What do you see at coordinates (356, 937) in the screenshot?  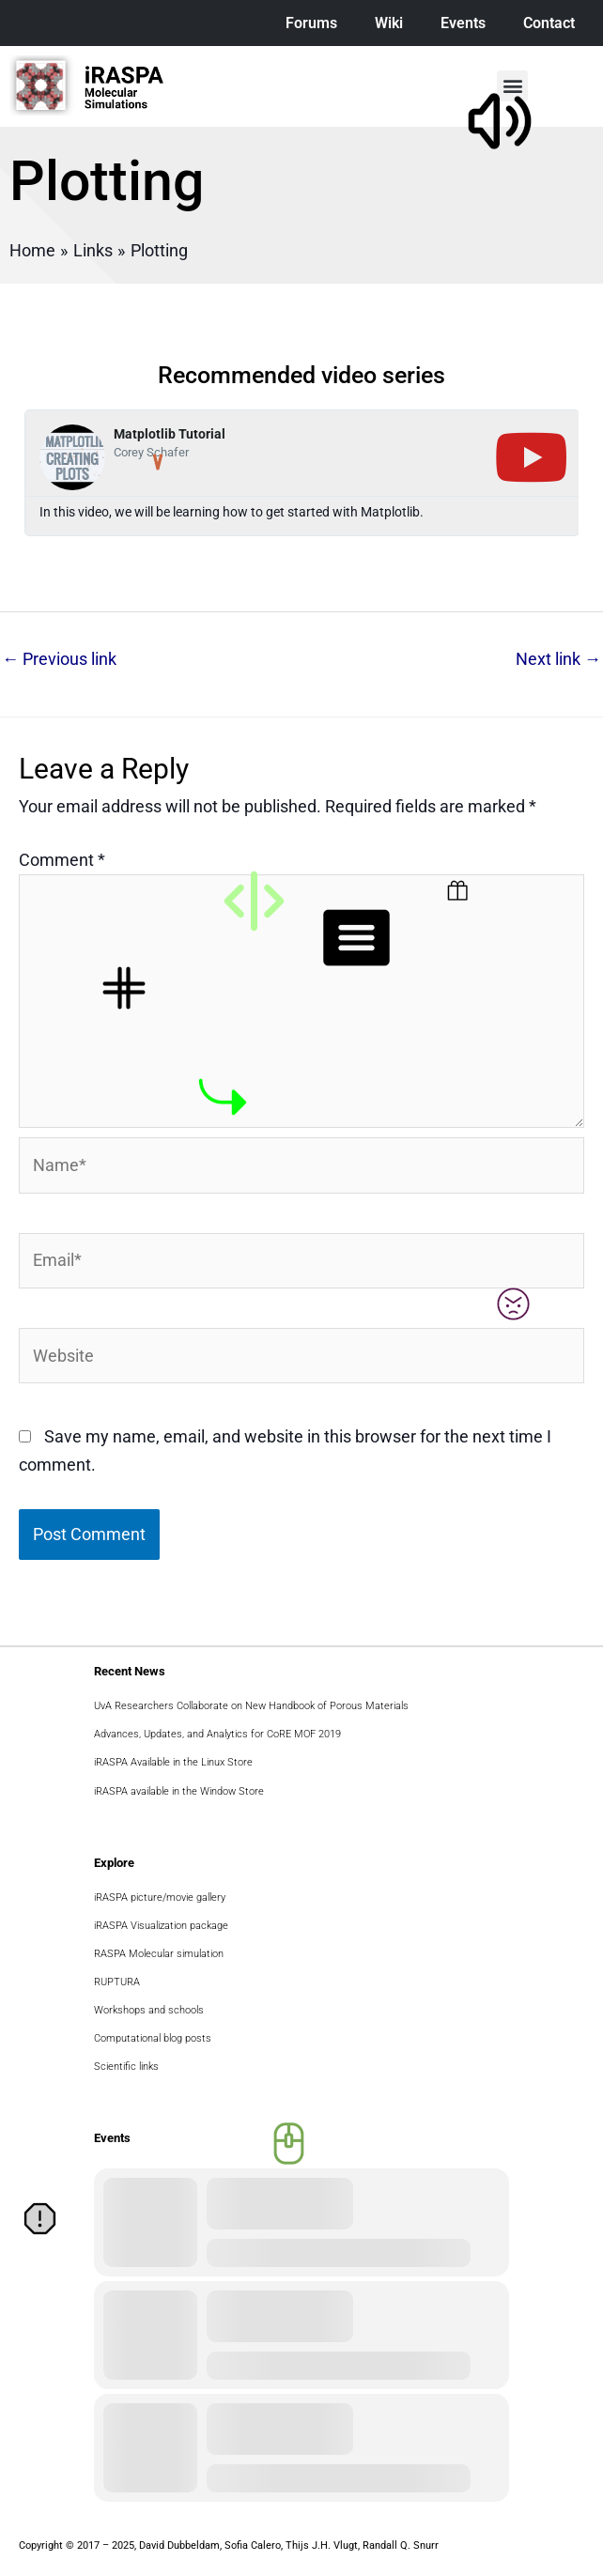 I see `view article or document content` at bounding box center [356, 937].